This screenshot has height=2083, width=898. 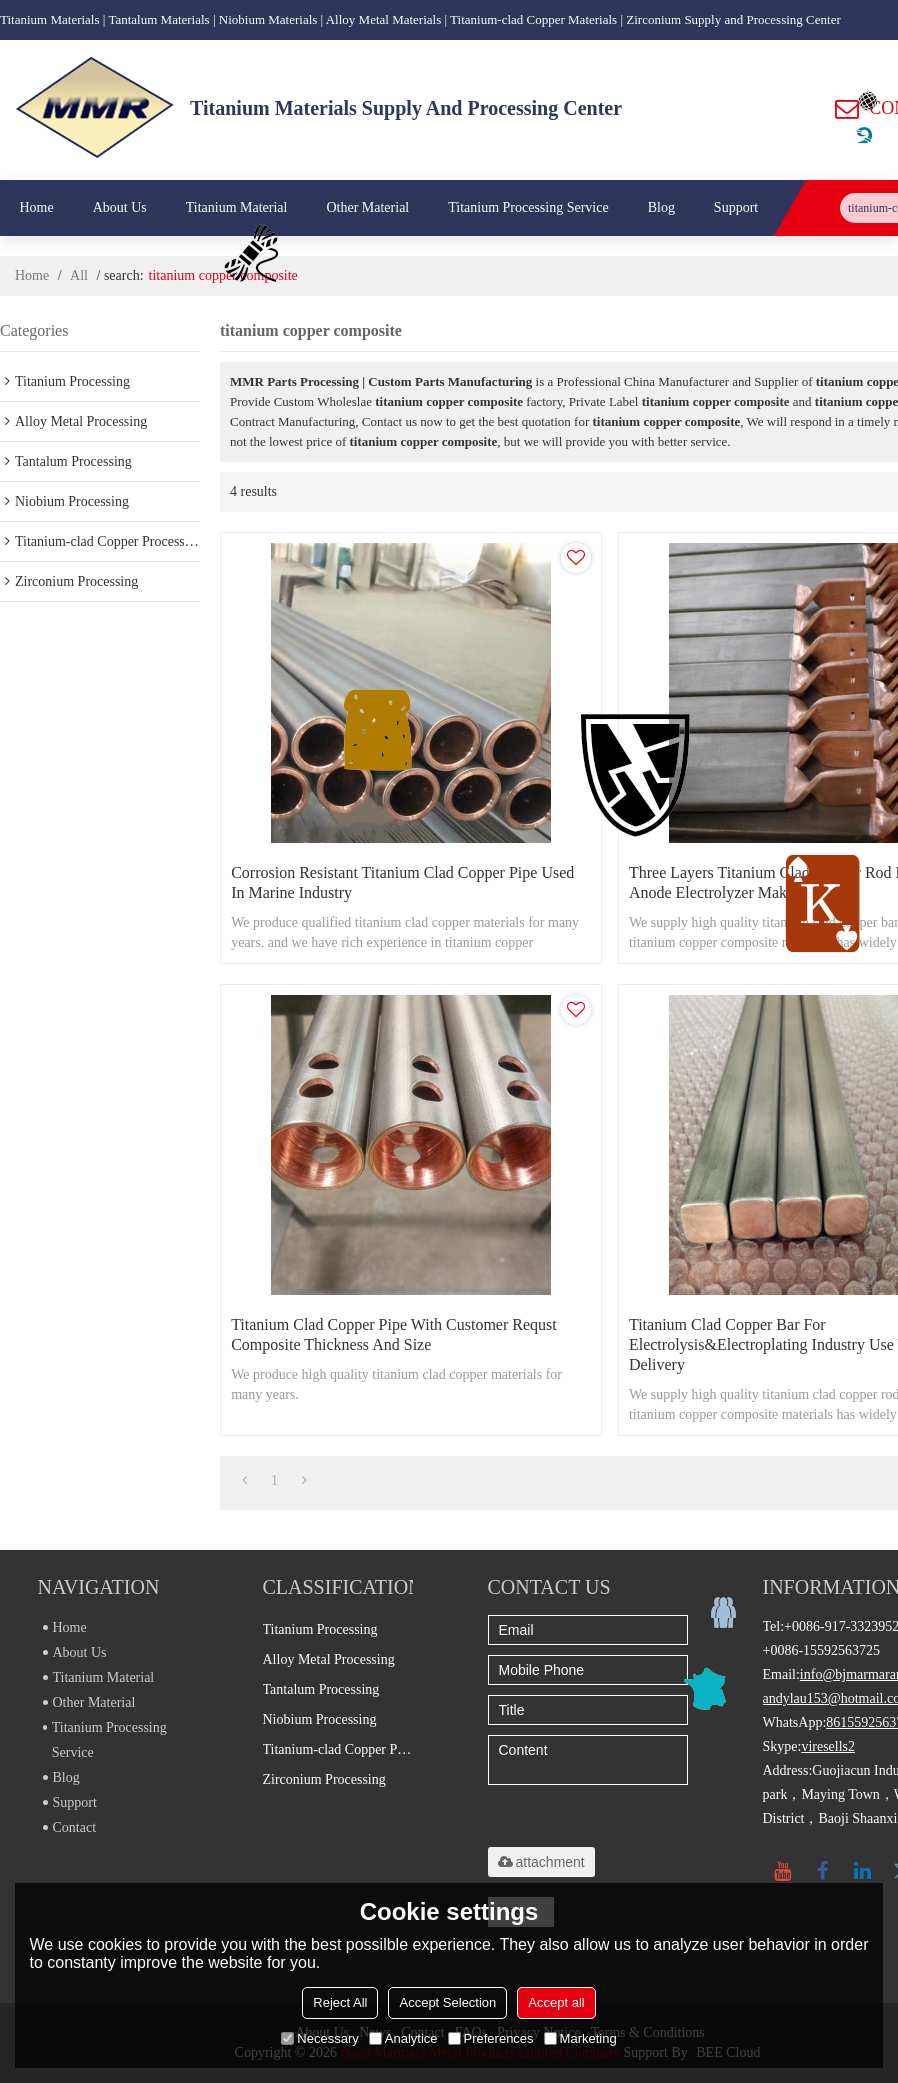 I want to click on indicates broken or compromised security status, so click(x=636, y=775).